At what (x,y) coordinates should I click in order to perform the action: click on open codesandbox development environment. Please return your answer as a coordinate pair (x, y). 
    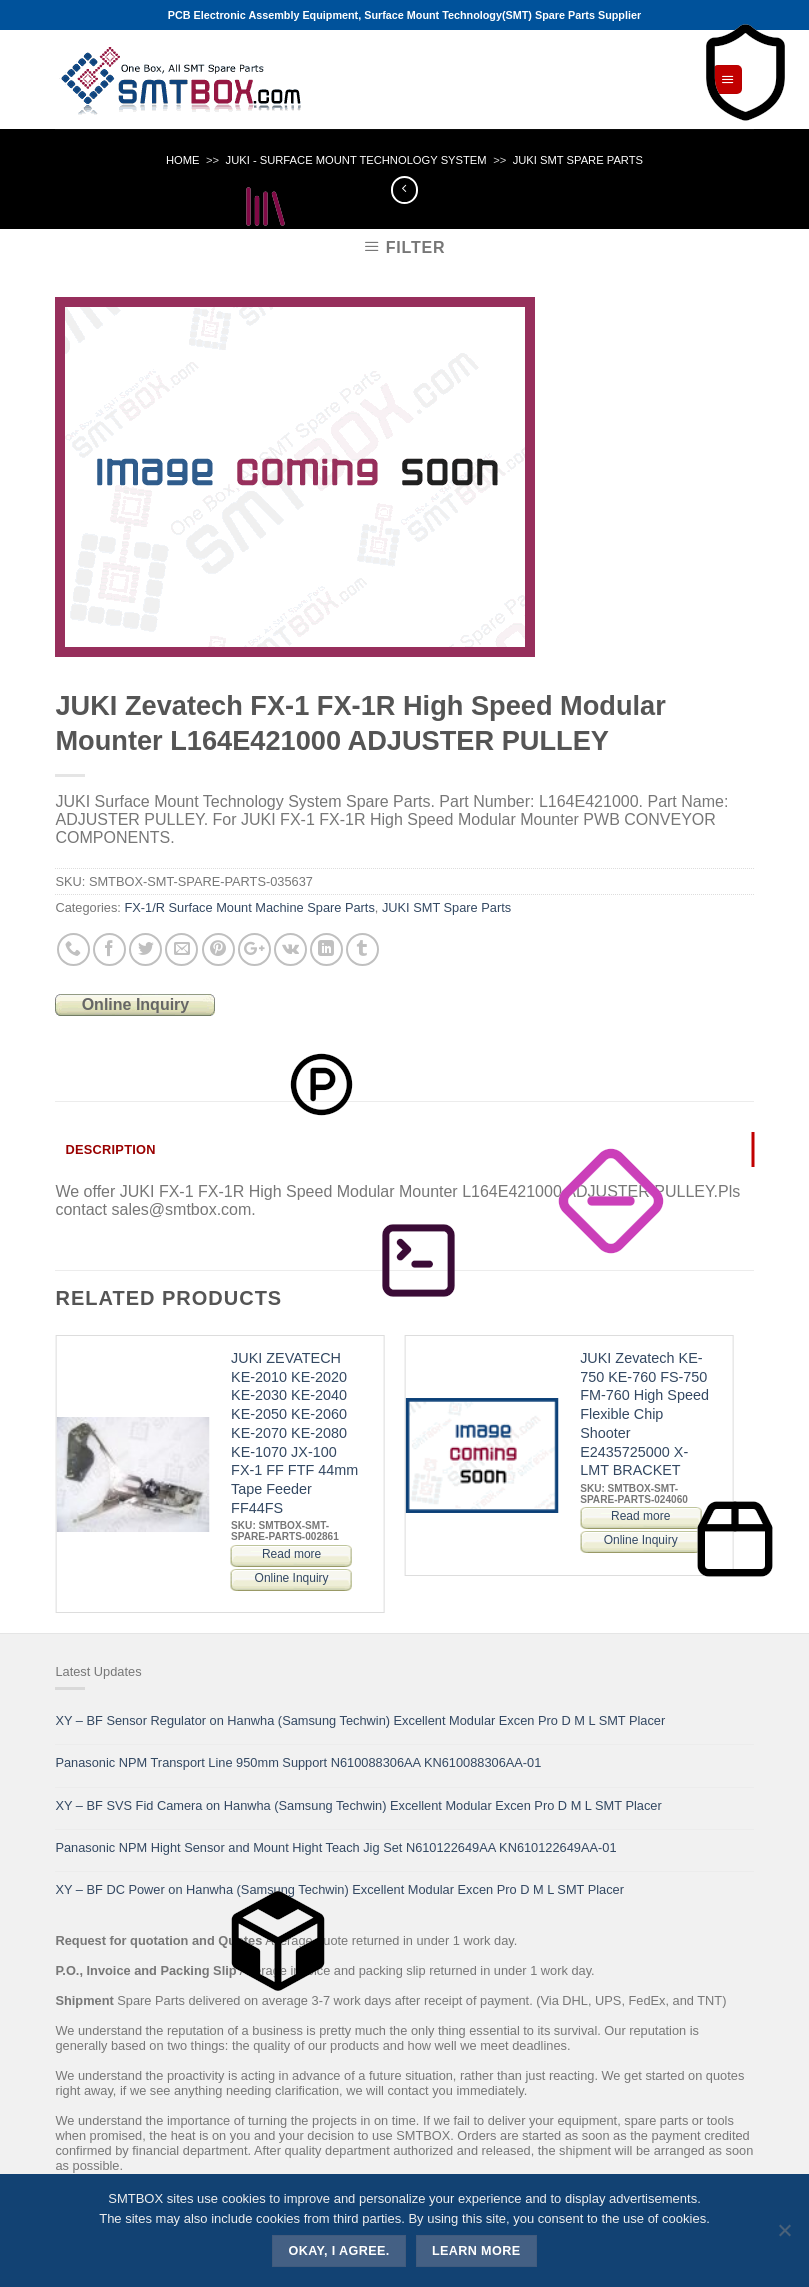
    Looking at the image, I should click on (278, 1941).